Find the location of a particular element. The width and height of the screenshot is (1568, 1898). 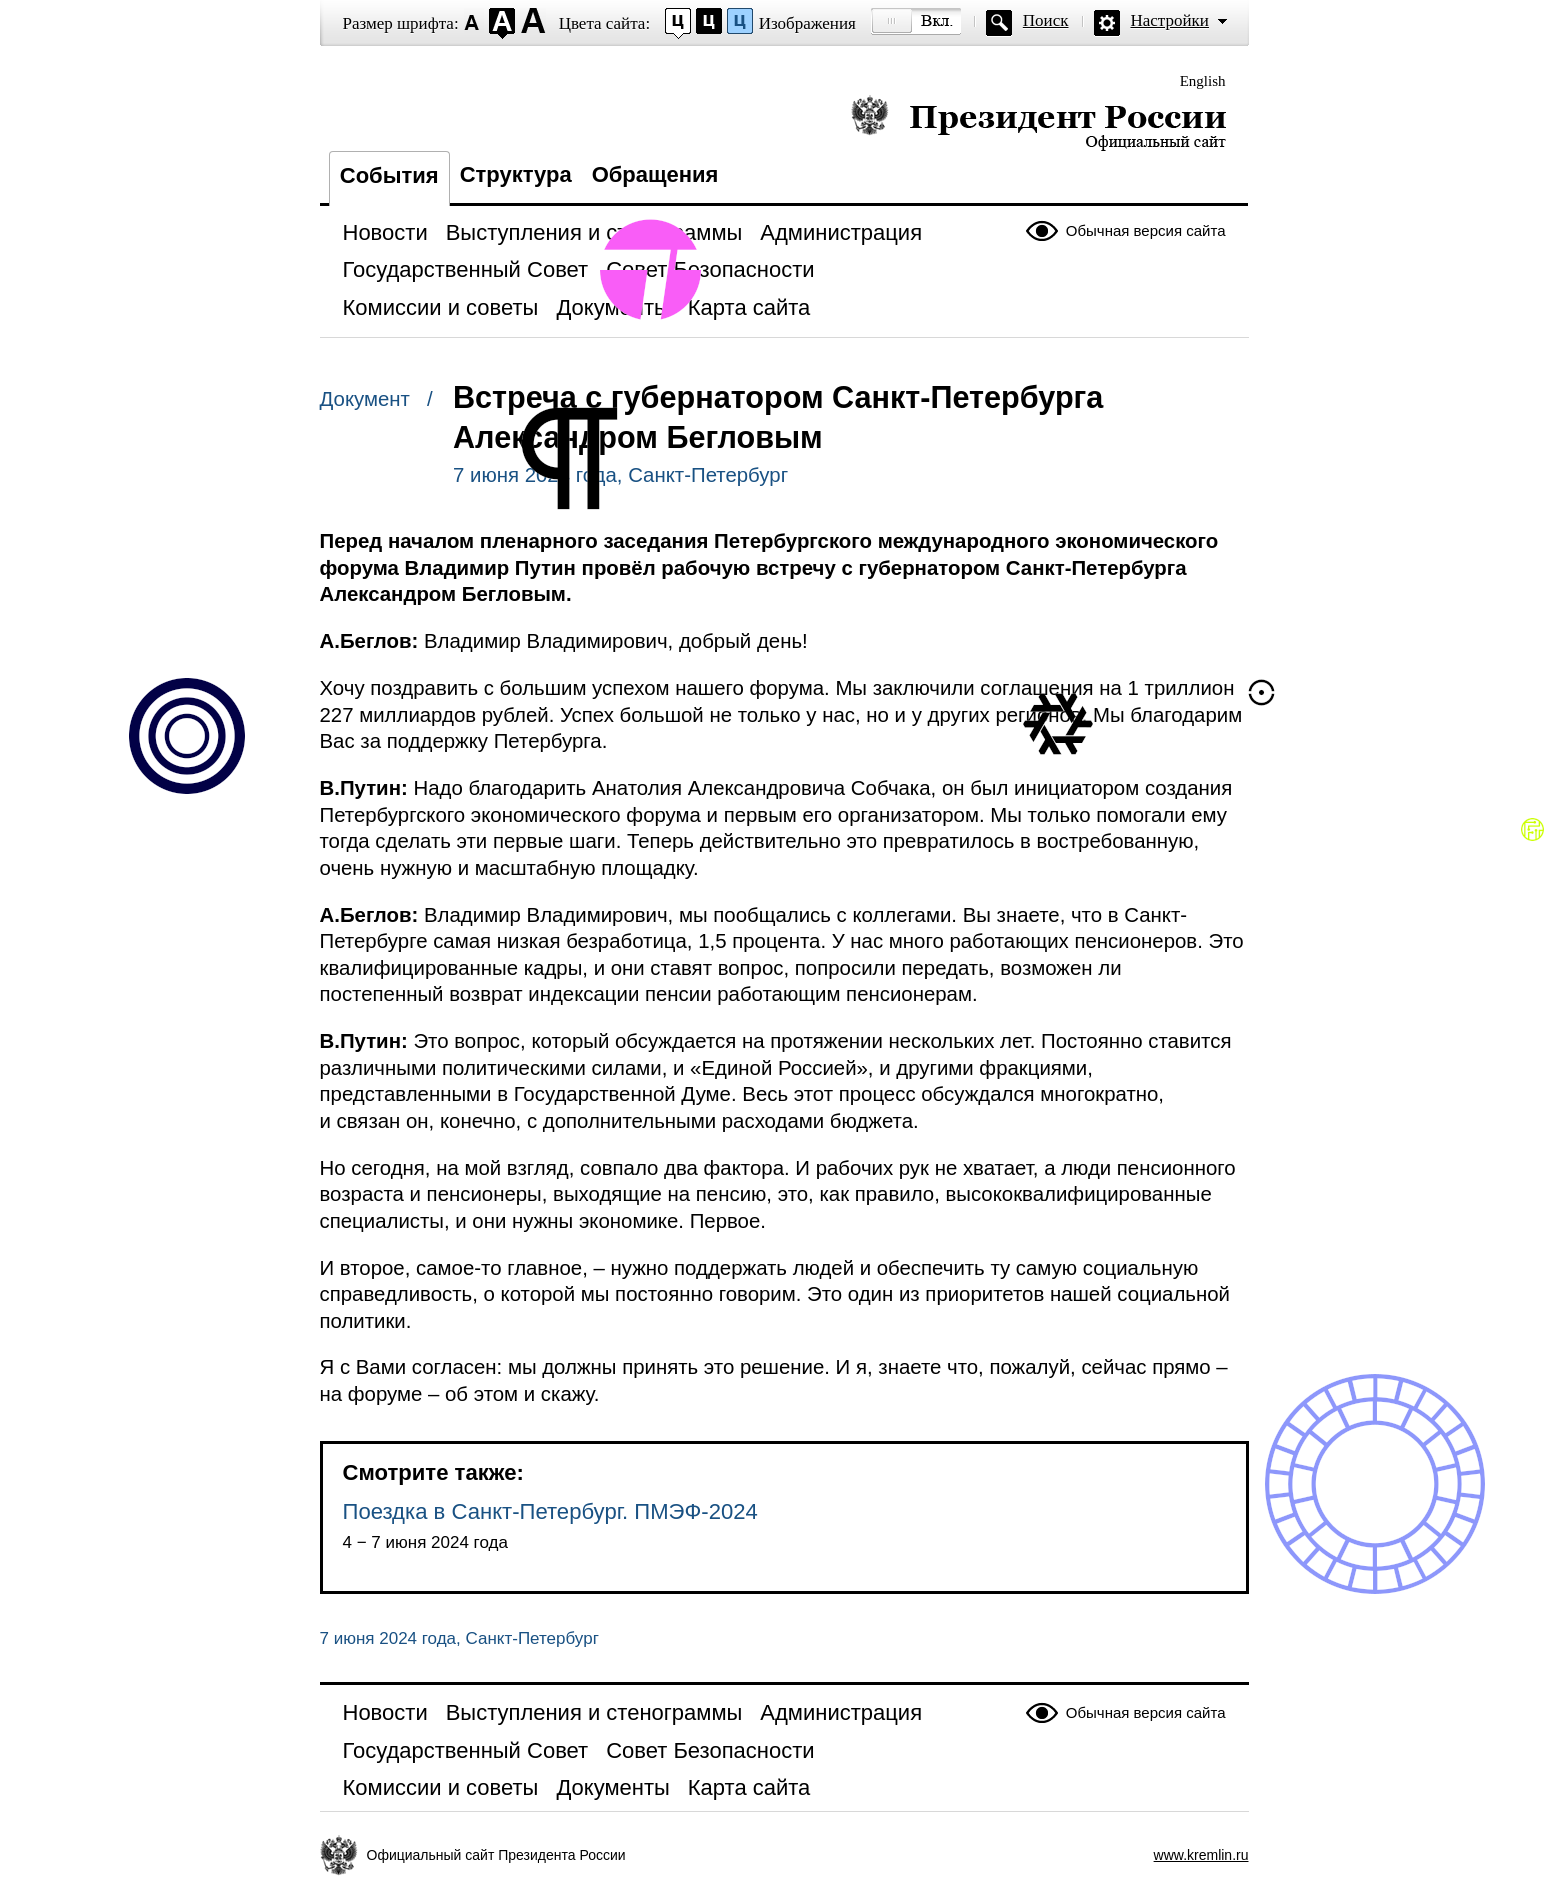

open the VSCO photo editing app is located at coordinates (1375, 1484).